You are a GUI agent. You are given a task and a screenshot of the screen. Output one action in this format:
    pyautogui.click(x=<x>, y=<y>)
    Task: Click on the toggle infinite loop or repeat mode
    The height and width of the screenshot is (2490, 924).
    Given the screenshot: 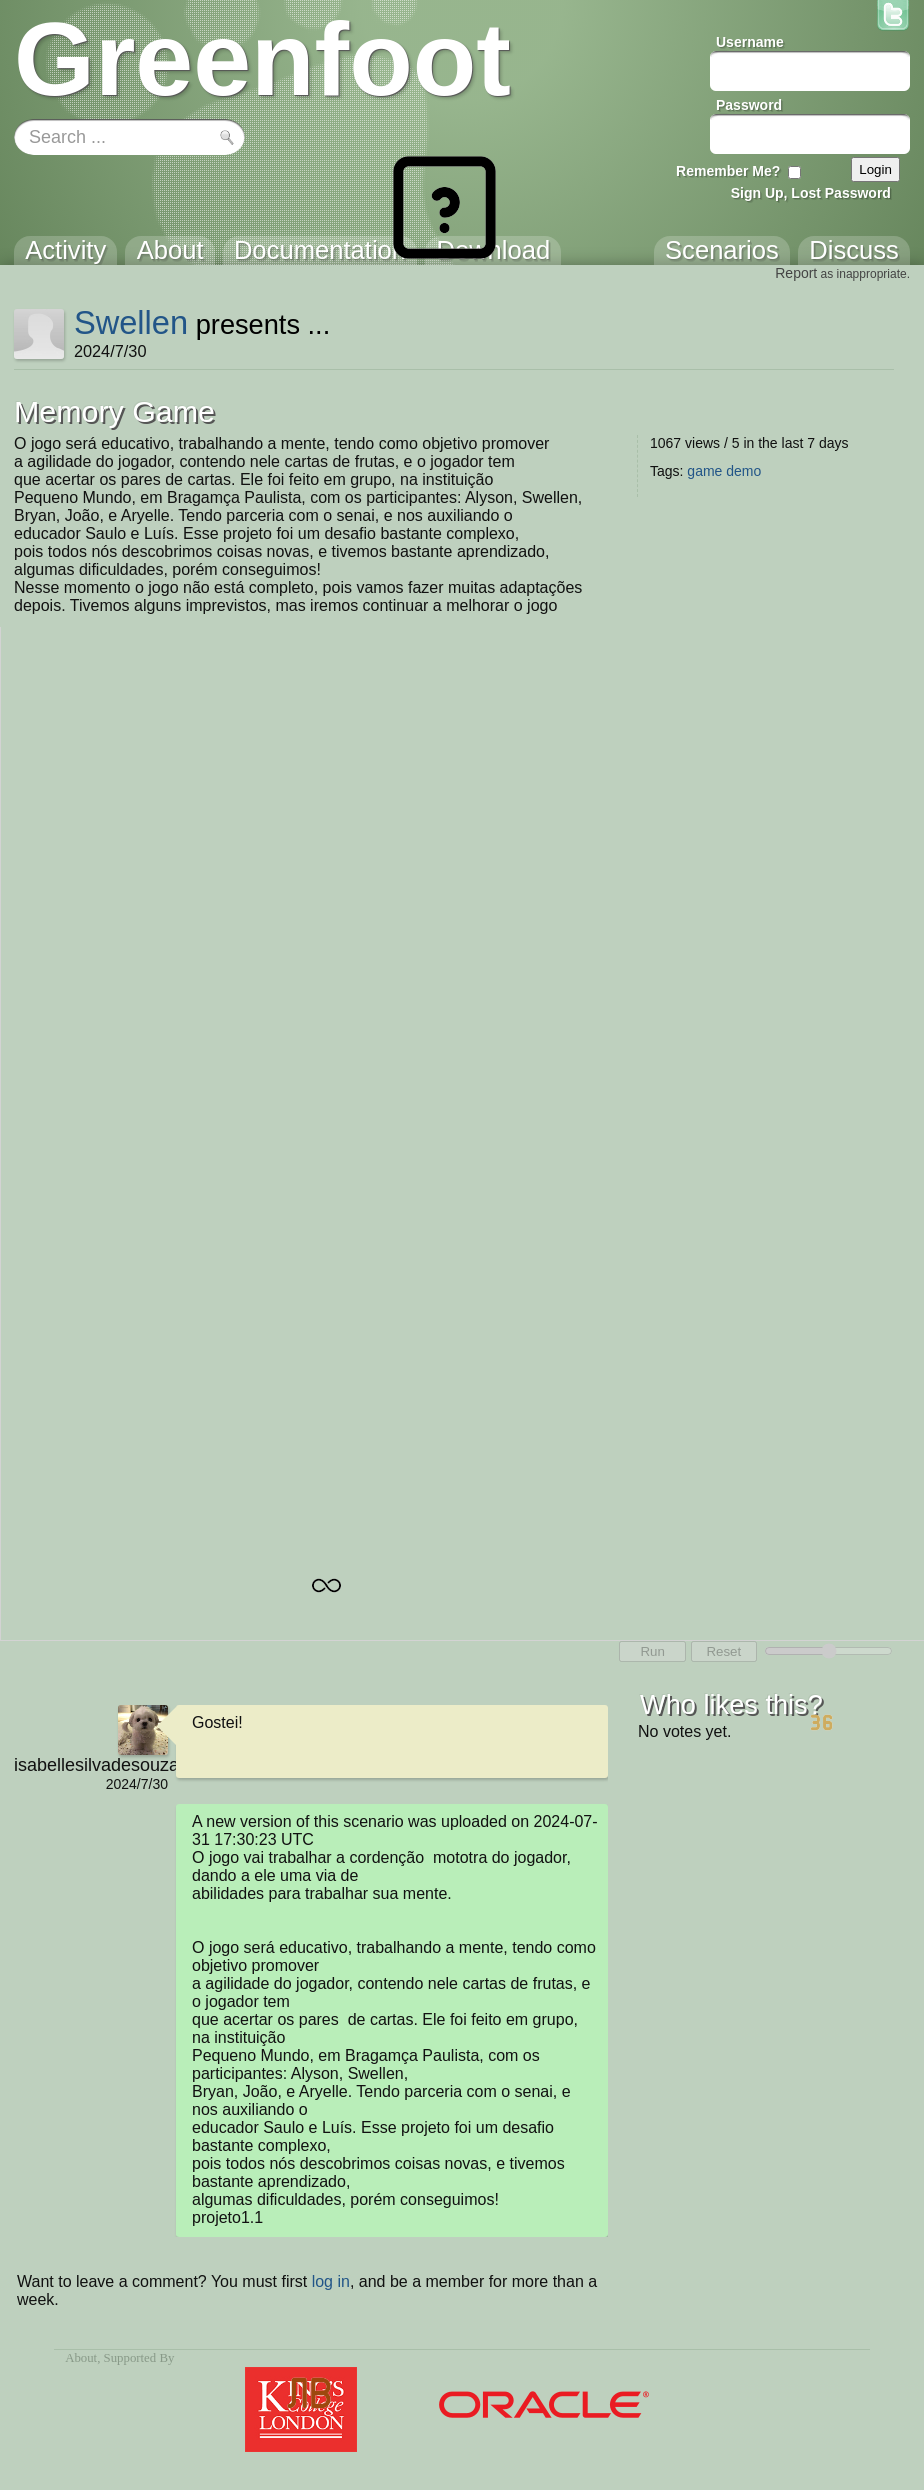 What is the action you would take?
    pyautogui.click(x=326, y=1585)
    